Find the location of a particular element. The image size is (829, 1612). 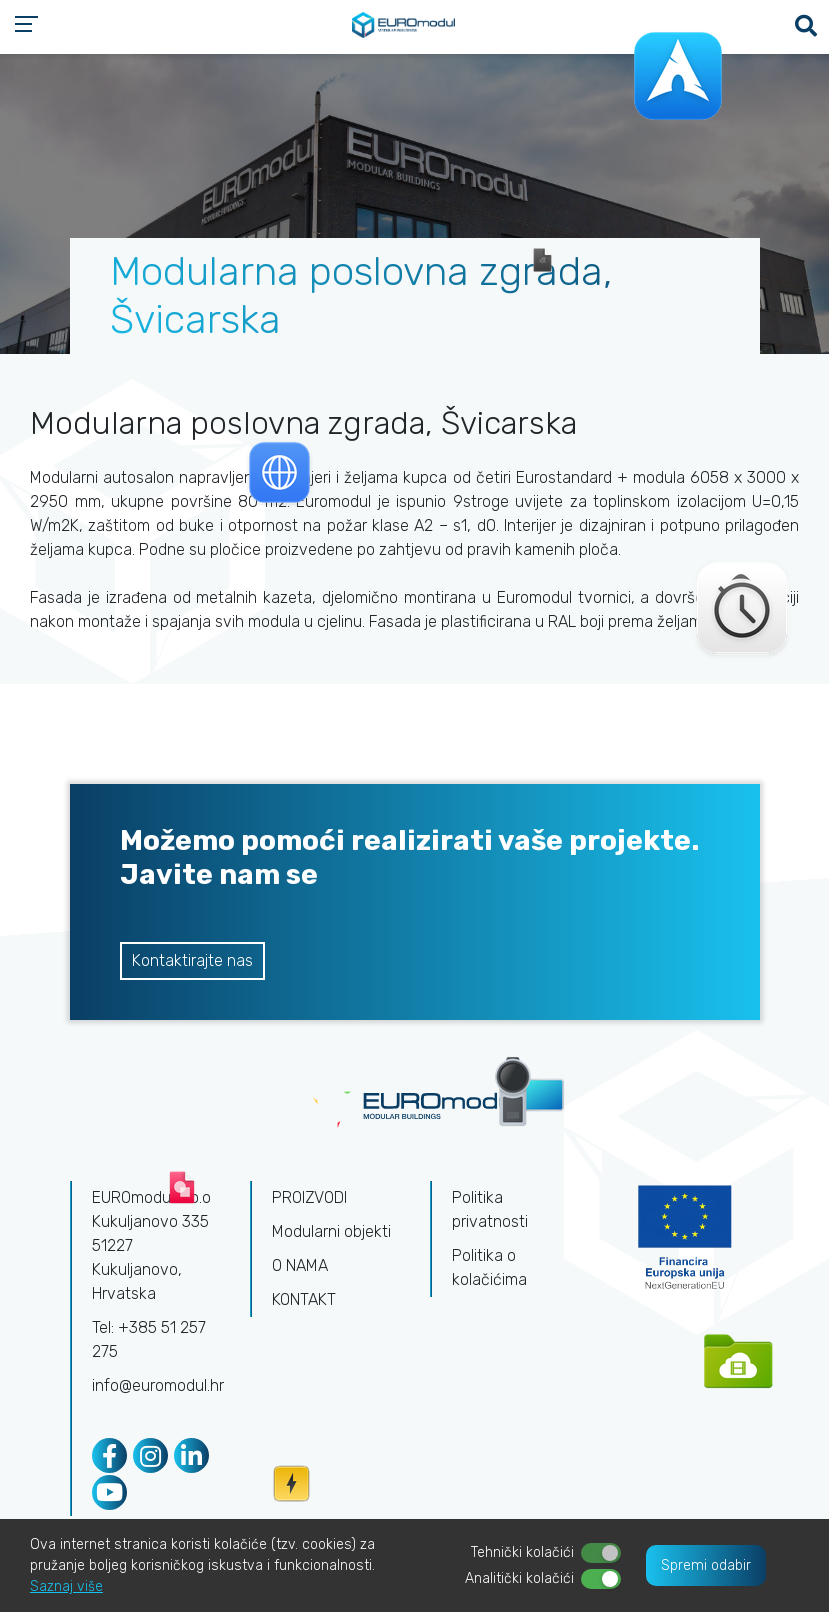

access power and battery settings is located at coordinates (291, 1483).